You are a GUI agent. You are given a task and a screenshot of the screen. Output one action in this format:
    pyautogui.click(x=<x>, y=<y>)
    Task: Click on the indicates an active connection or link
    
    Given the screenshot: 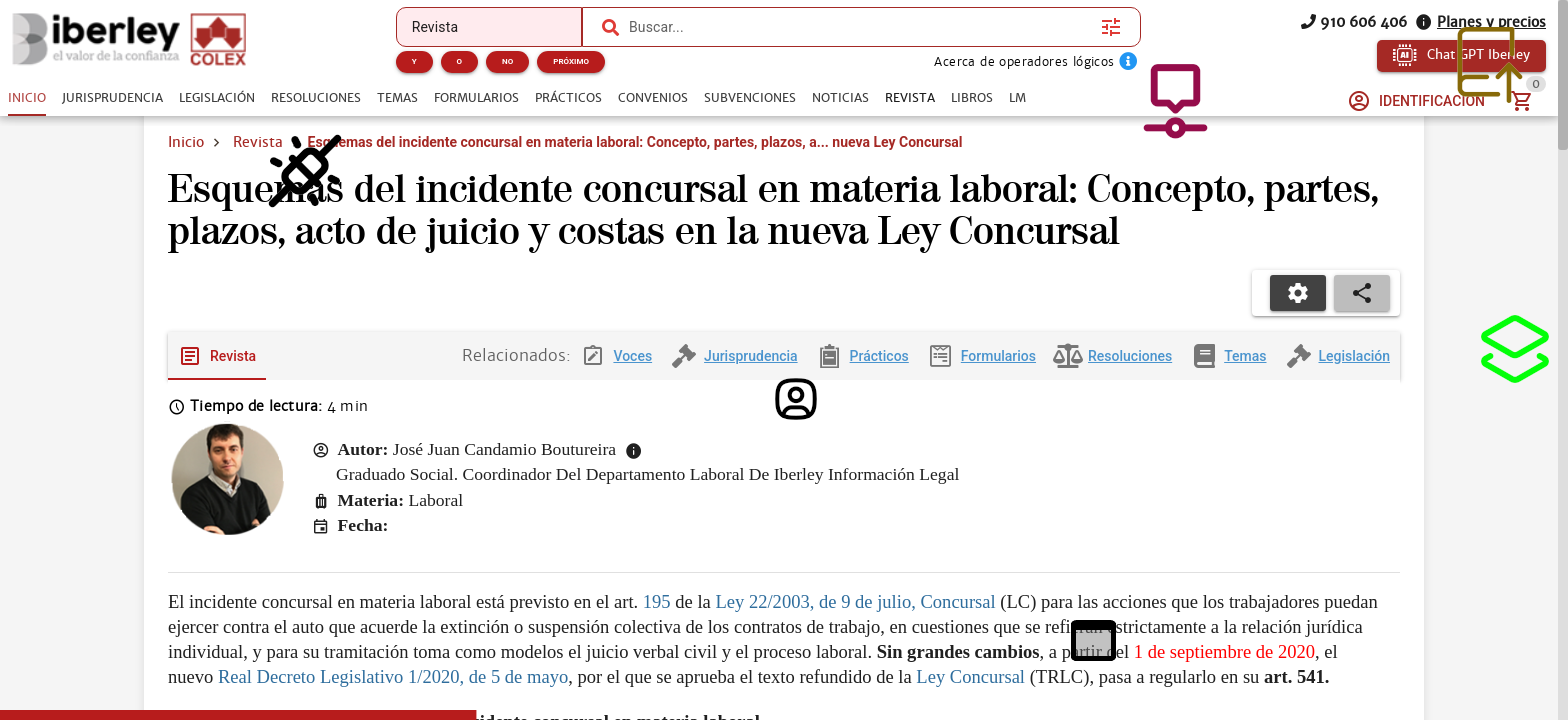 What is the action you would take?
    pyautogui.click(x=305, y=171)
    